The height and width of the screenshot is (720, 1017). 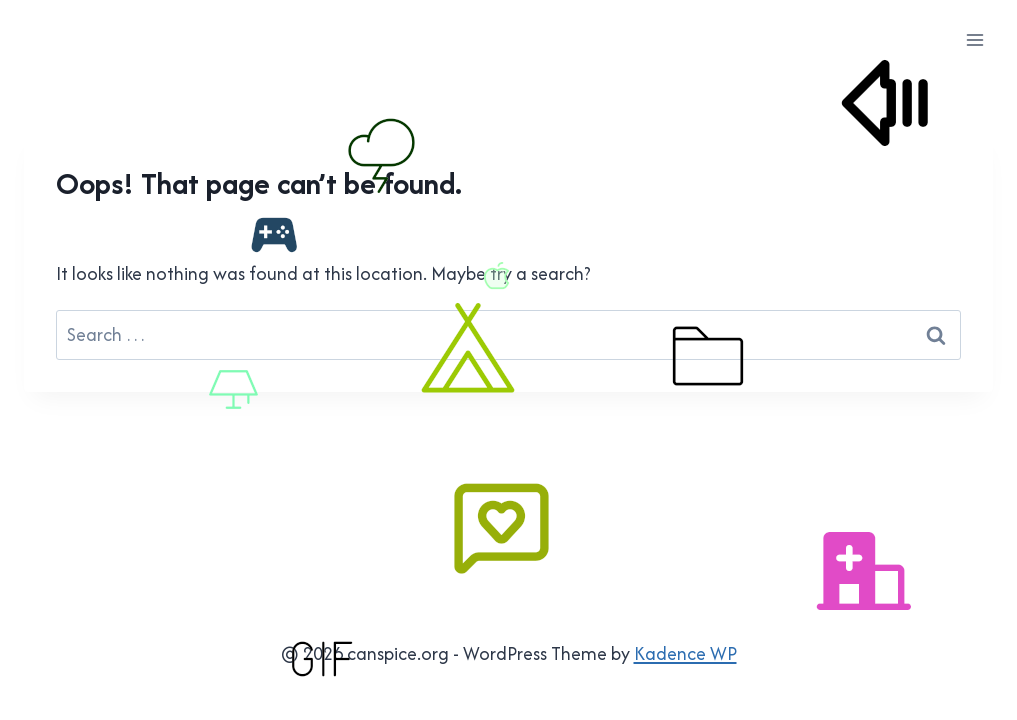 What do you see at coordinates (708, 356) in the screenshot?
I see `access your files and documents` at bounding box center [708, 356].